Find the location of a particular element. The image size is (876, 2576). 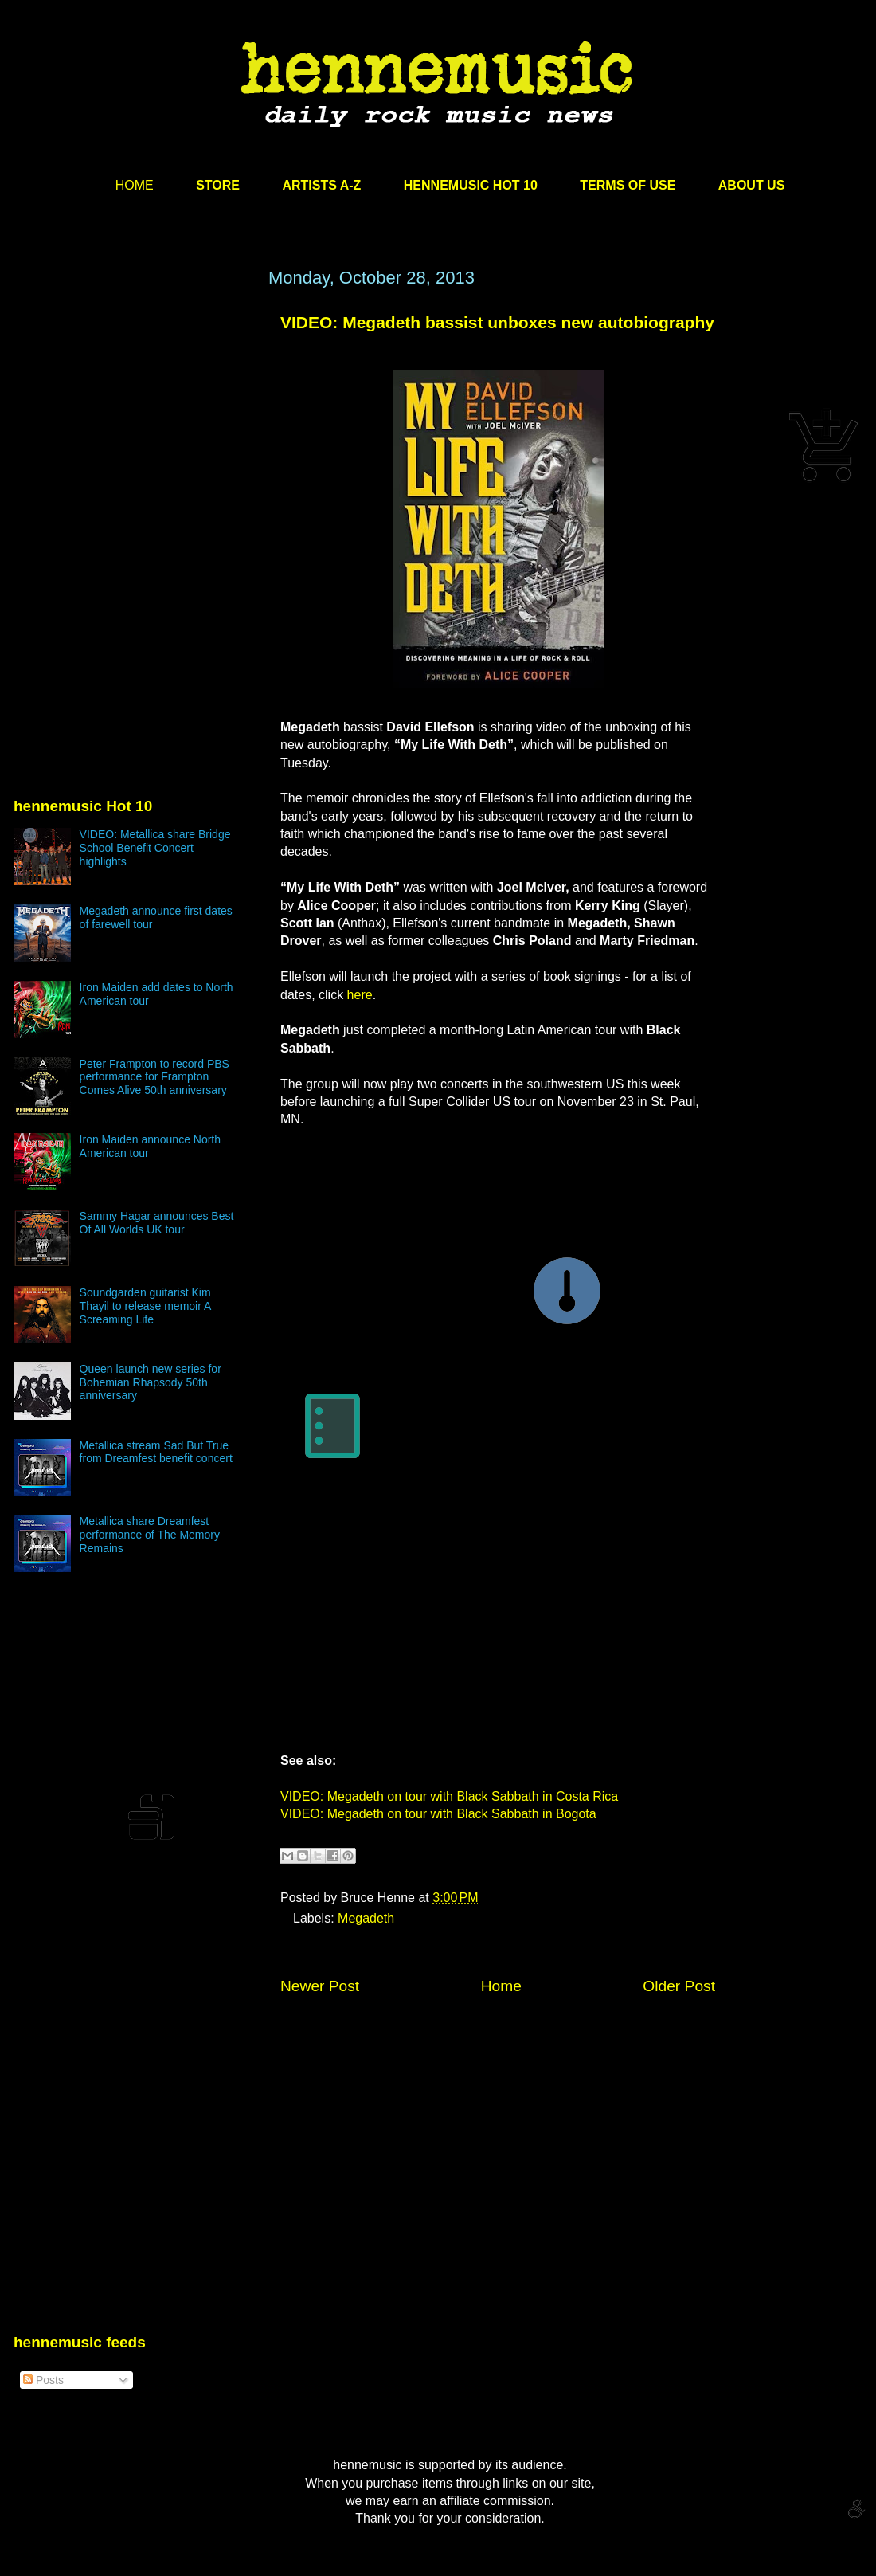

view packing or shipping status is located at coordinates (151, 1817).